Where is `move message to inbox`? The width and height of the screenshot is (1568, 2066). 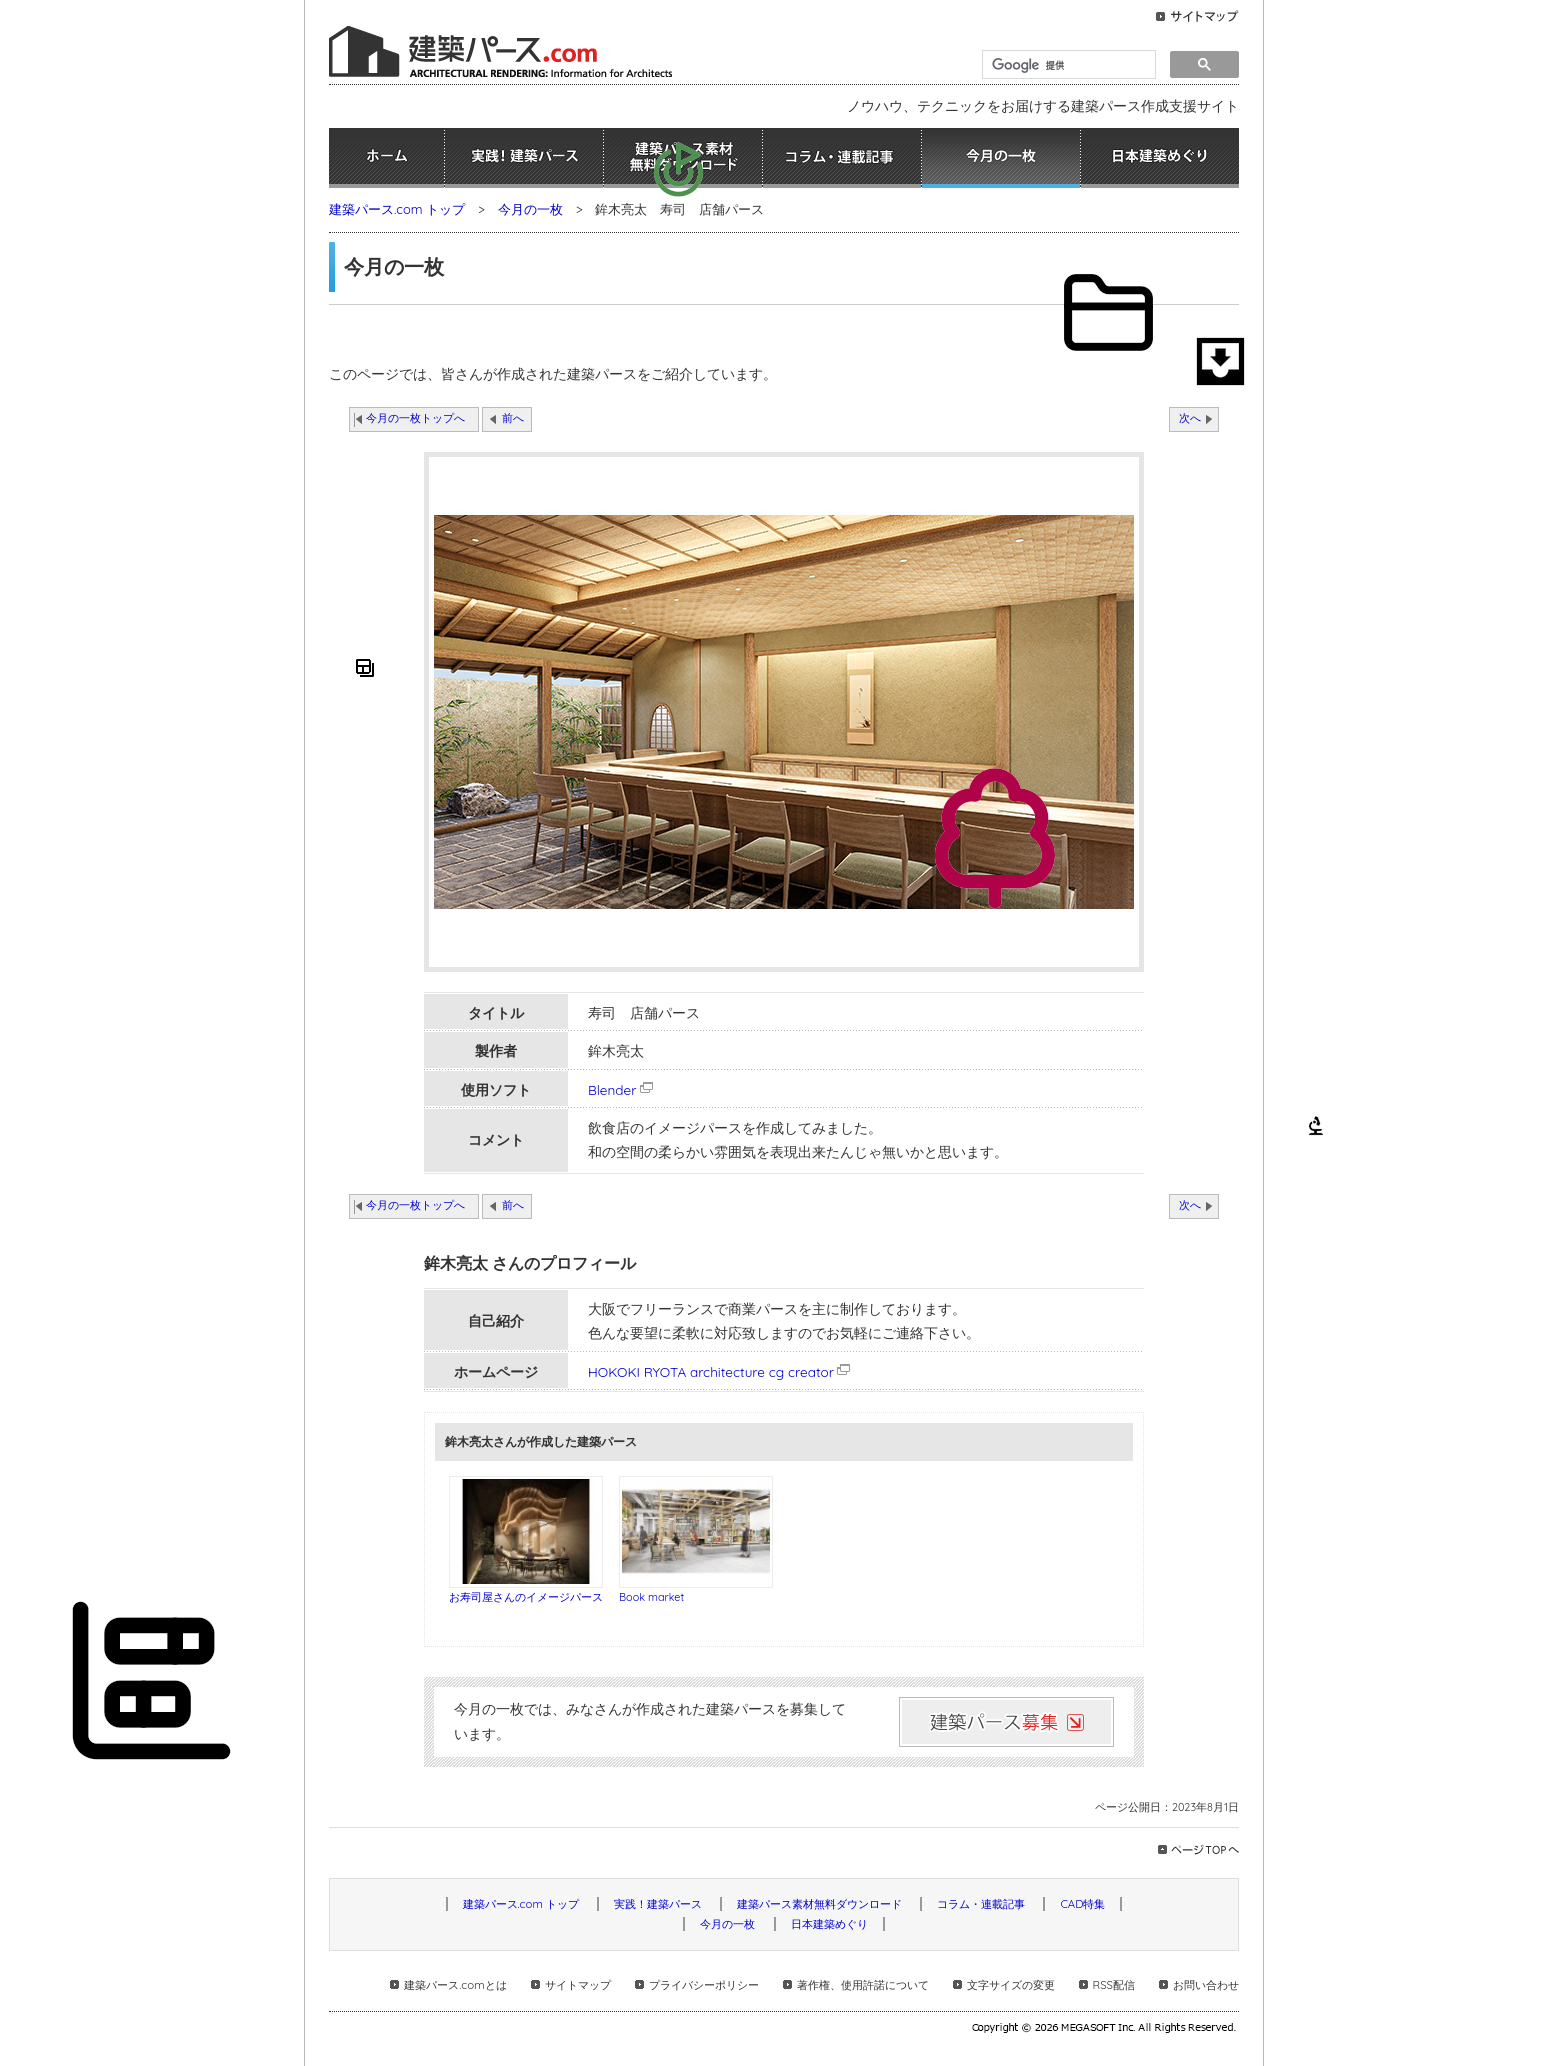
move message to inbox is located at coordinates (1220, 361).